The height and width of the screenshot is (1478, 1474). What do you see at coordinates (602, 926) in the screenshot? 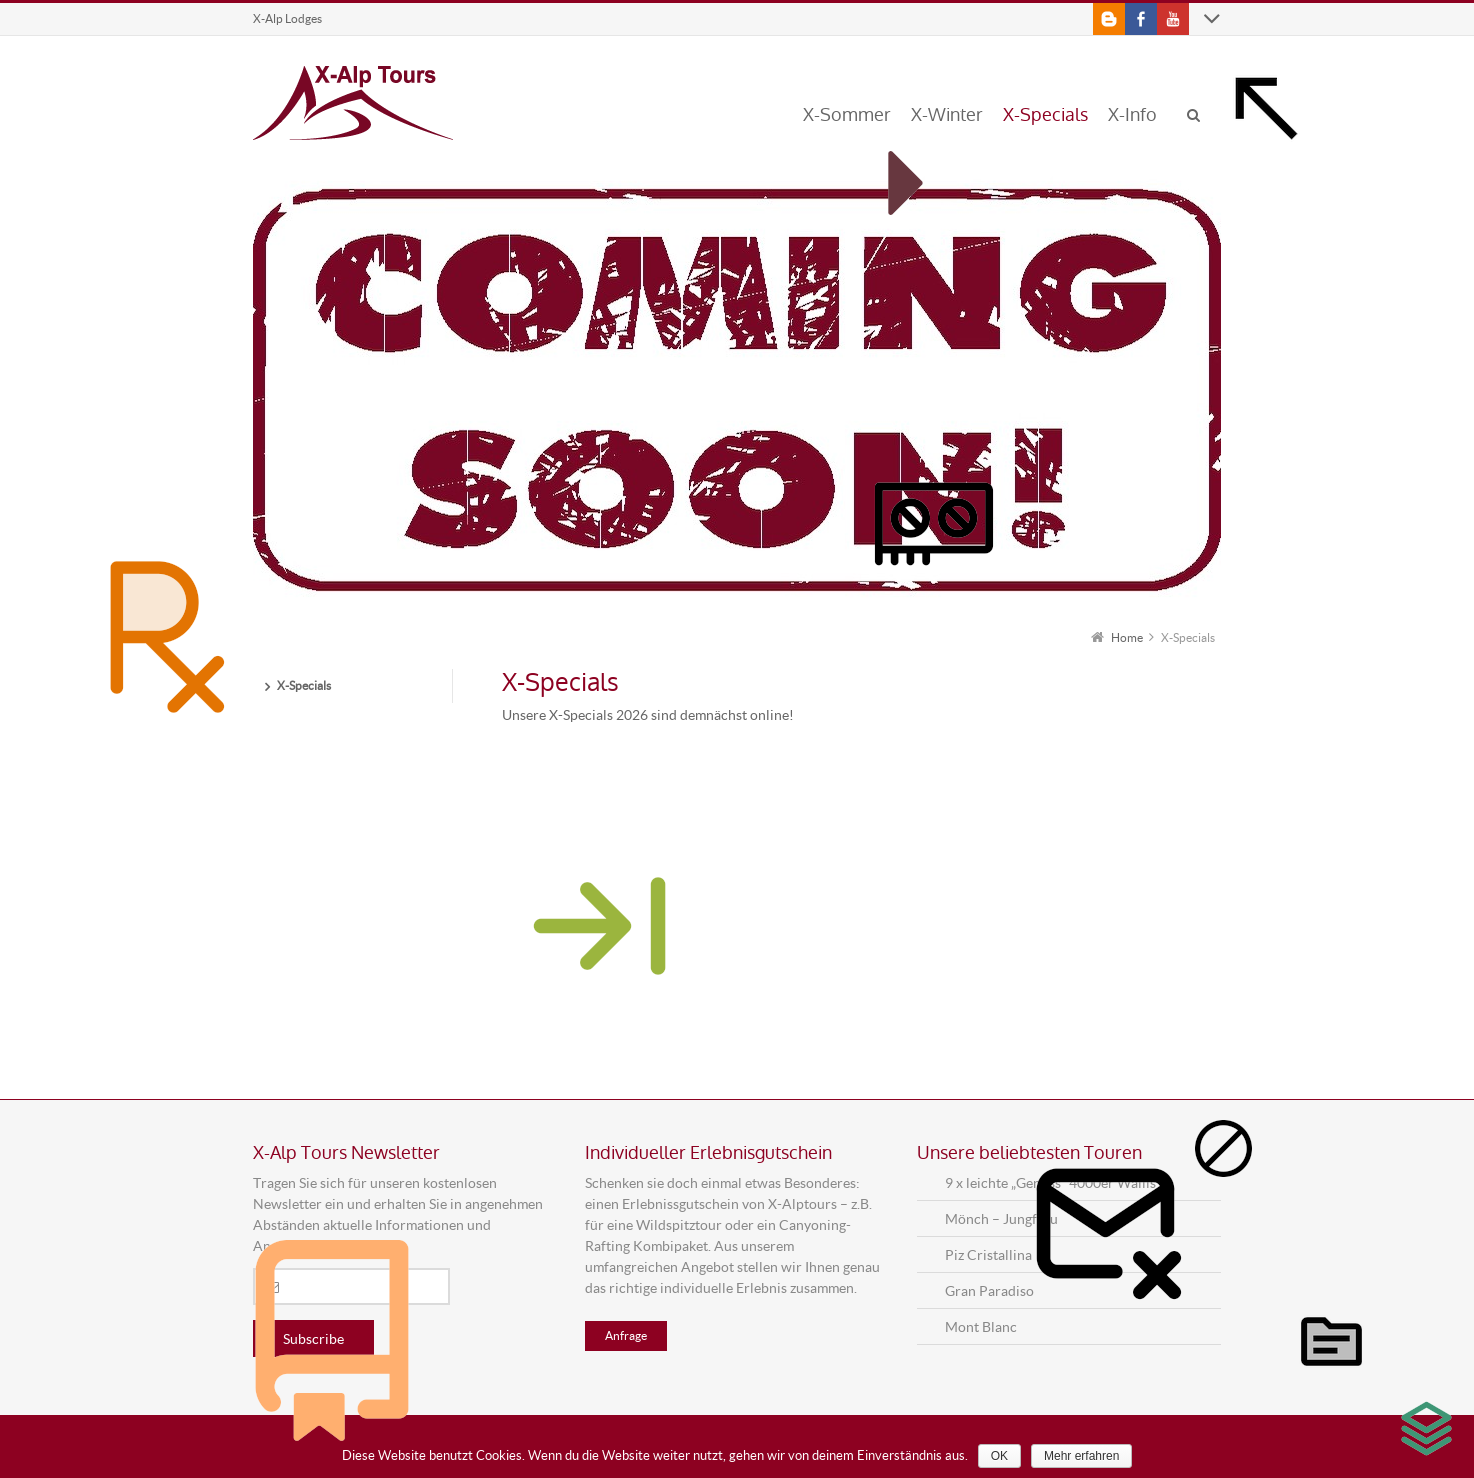
I see `move item to the end of a list` at bounding box center [602, 926].